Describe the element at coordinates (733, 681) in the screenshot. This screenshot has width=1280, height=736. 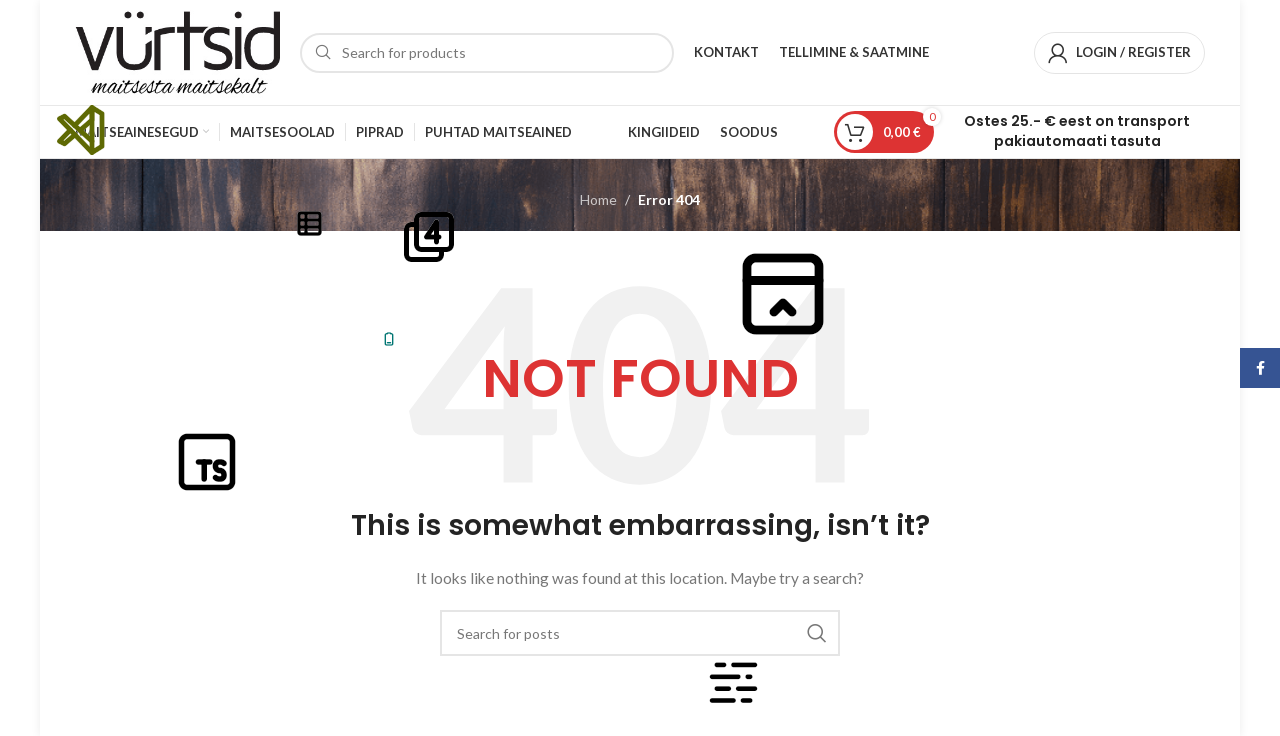
I see `indicates misty or foggy weather conditions` at that location.